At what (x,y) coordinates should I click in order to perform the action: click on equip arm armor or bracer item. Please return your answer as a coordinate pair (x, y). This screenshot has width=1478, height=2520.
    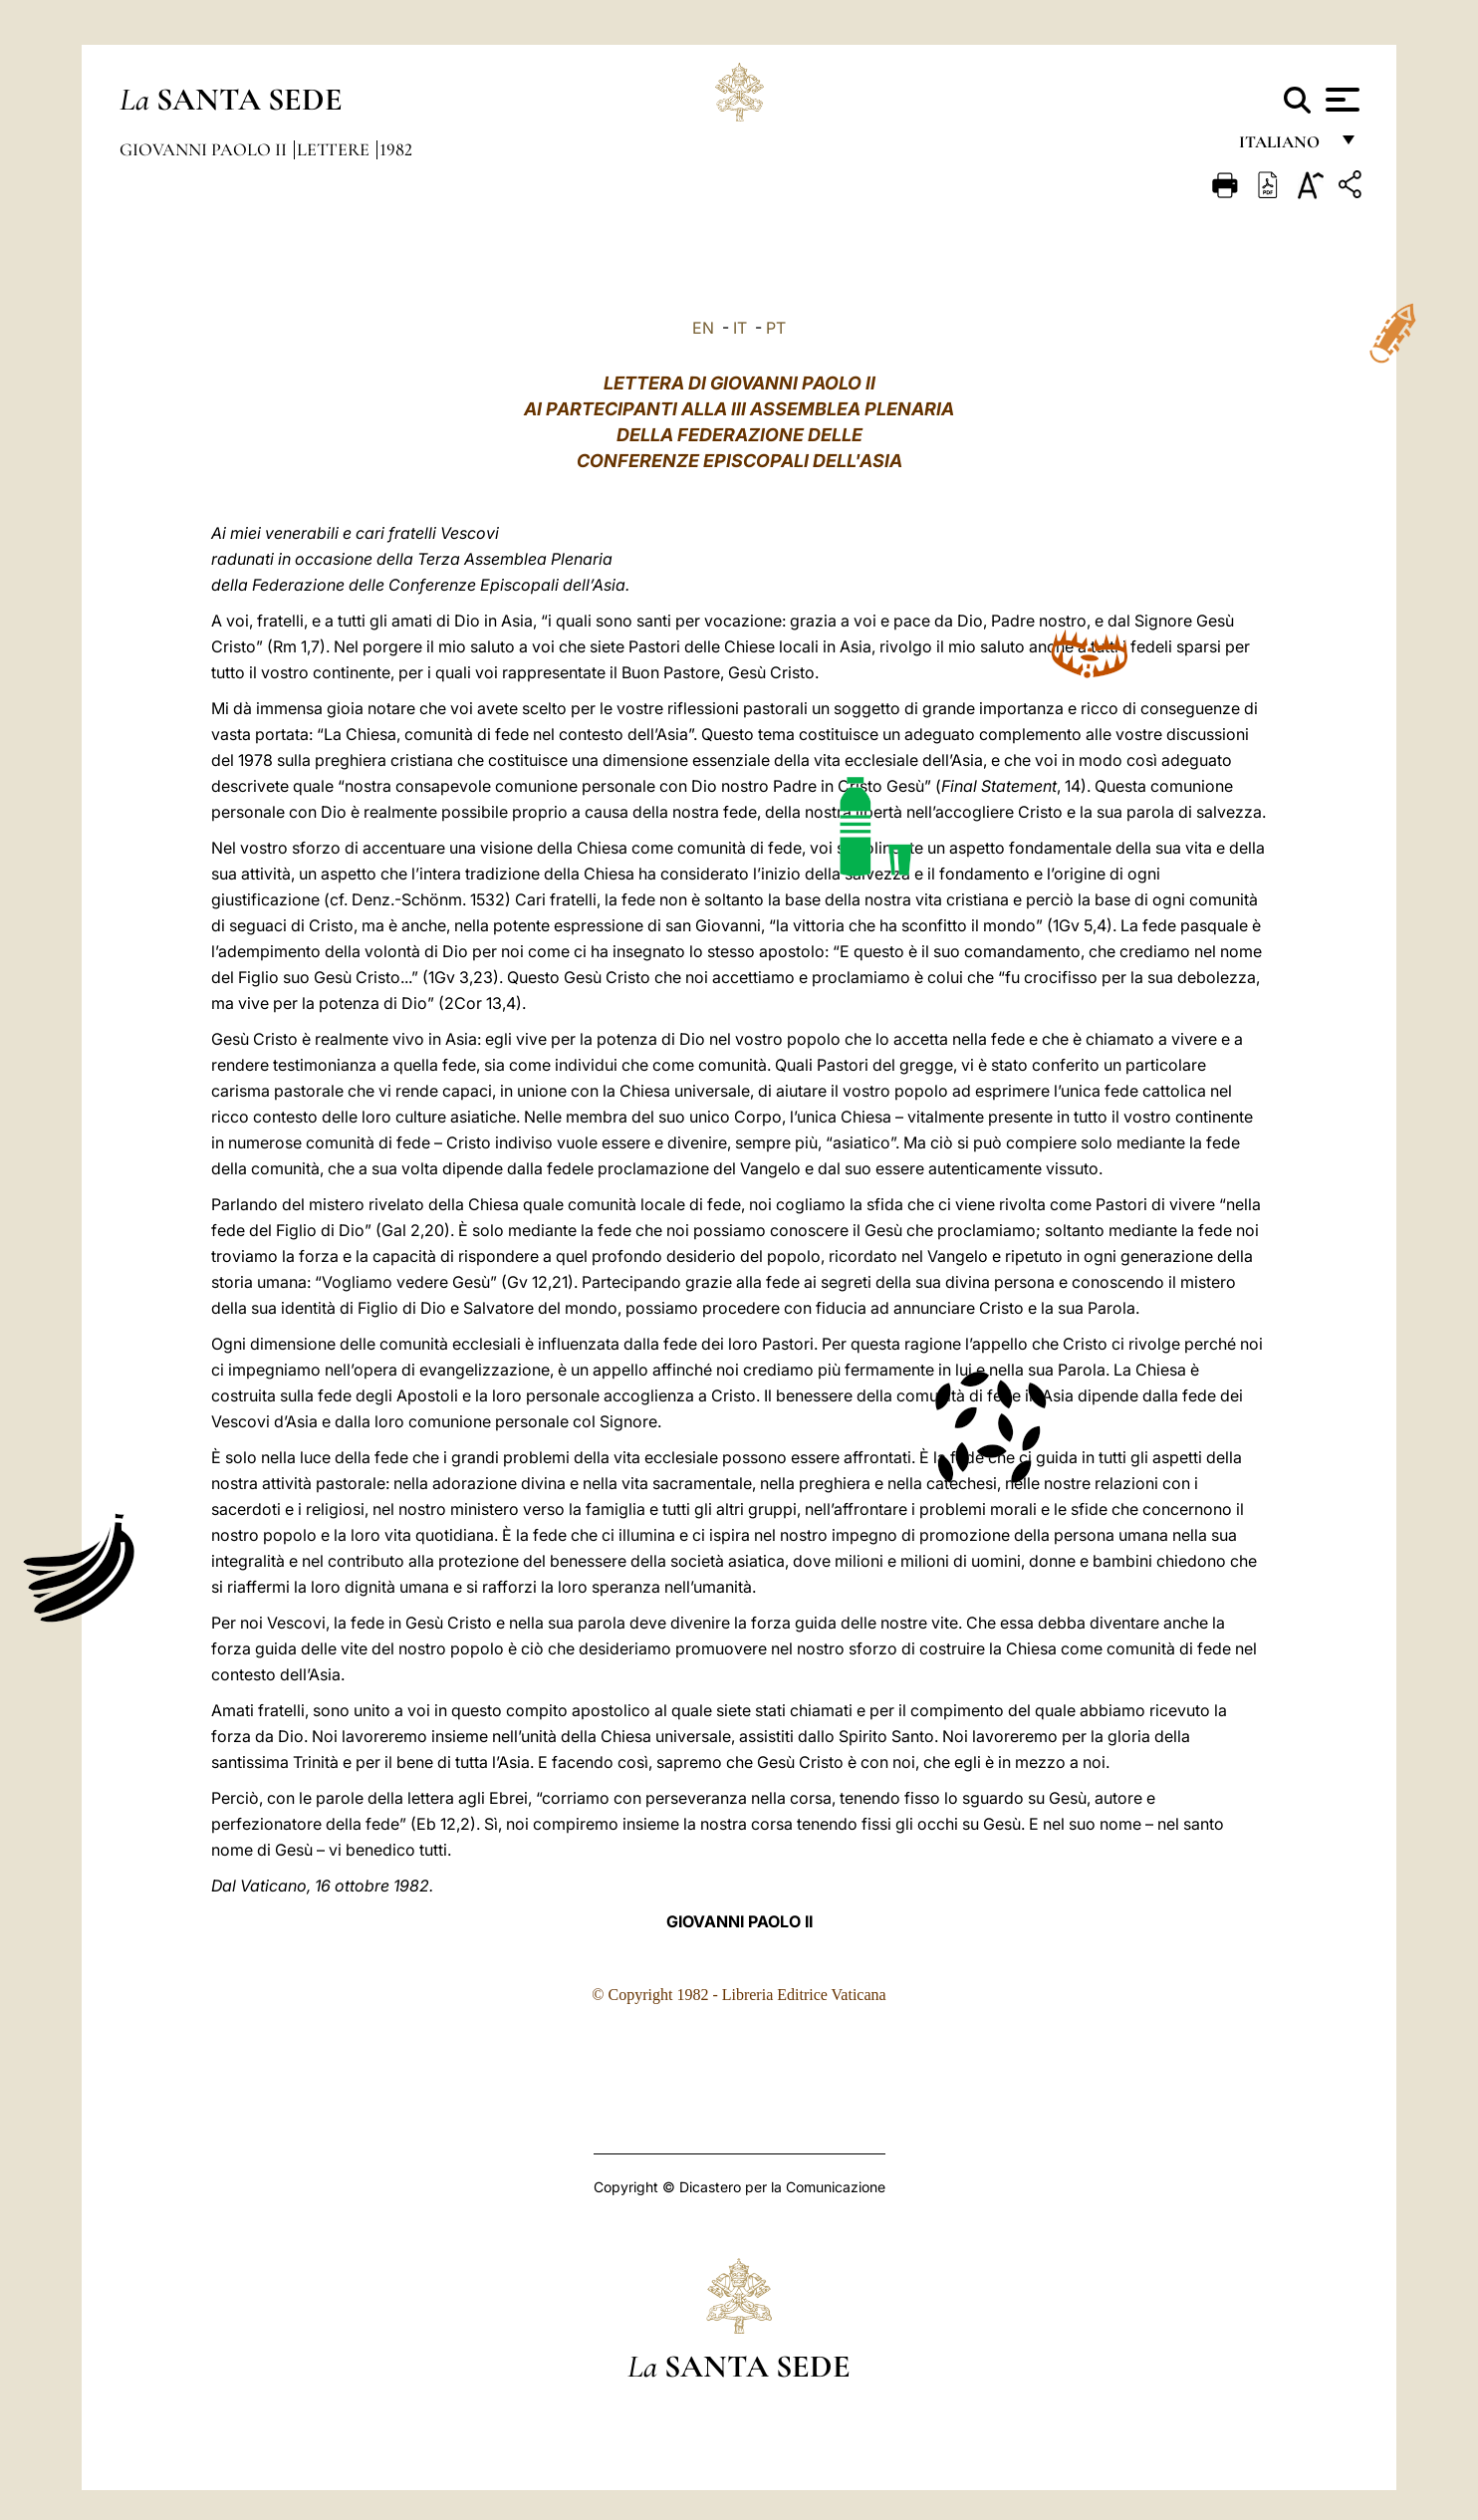
    Looking at the image, I should click on (1392, 333).